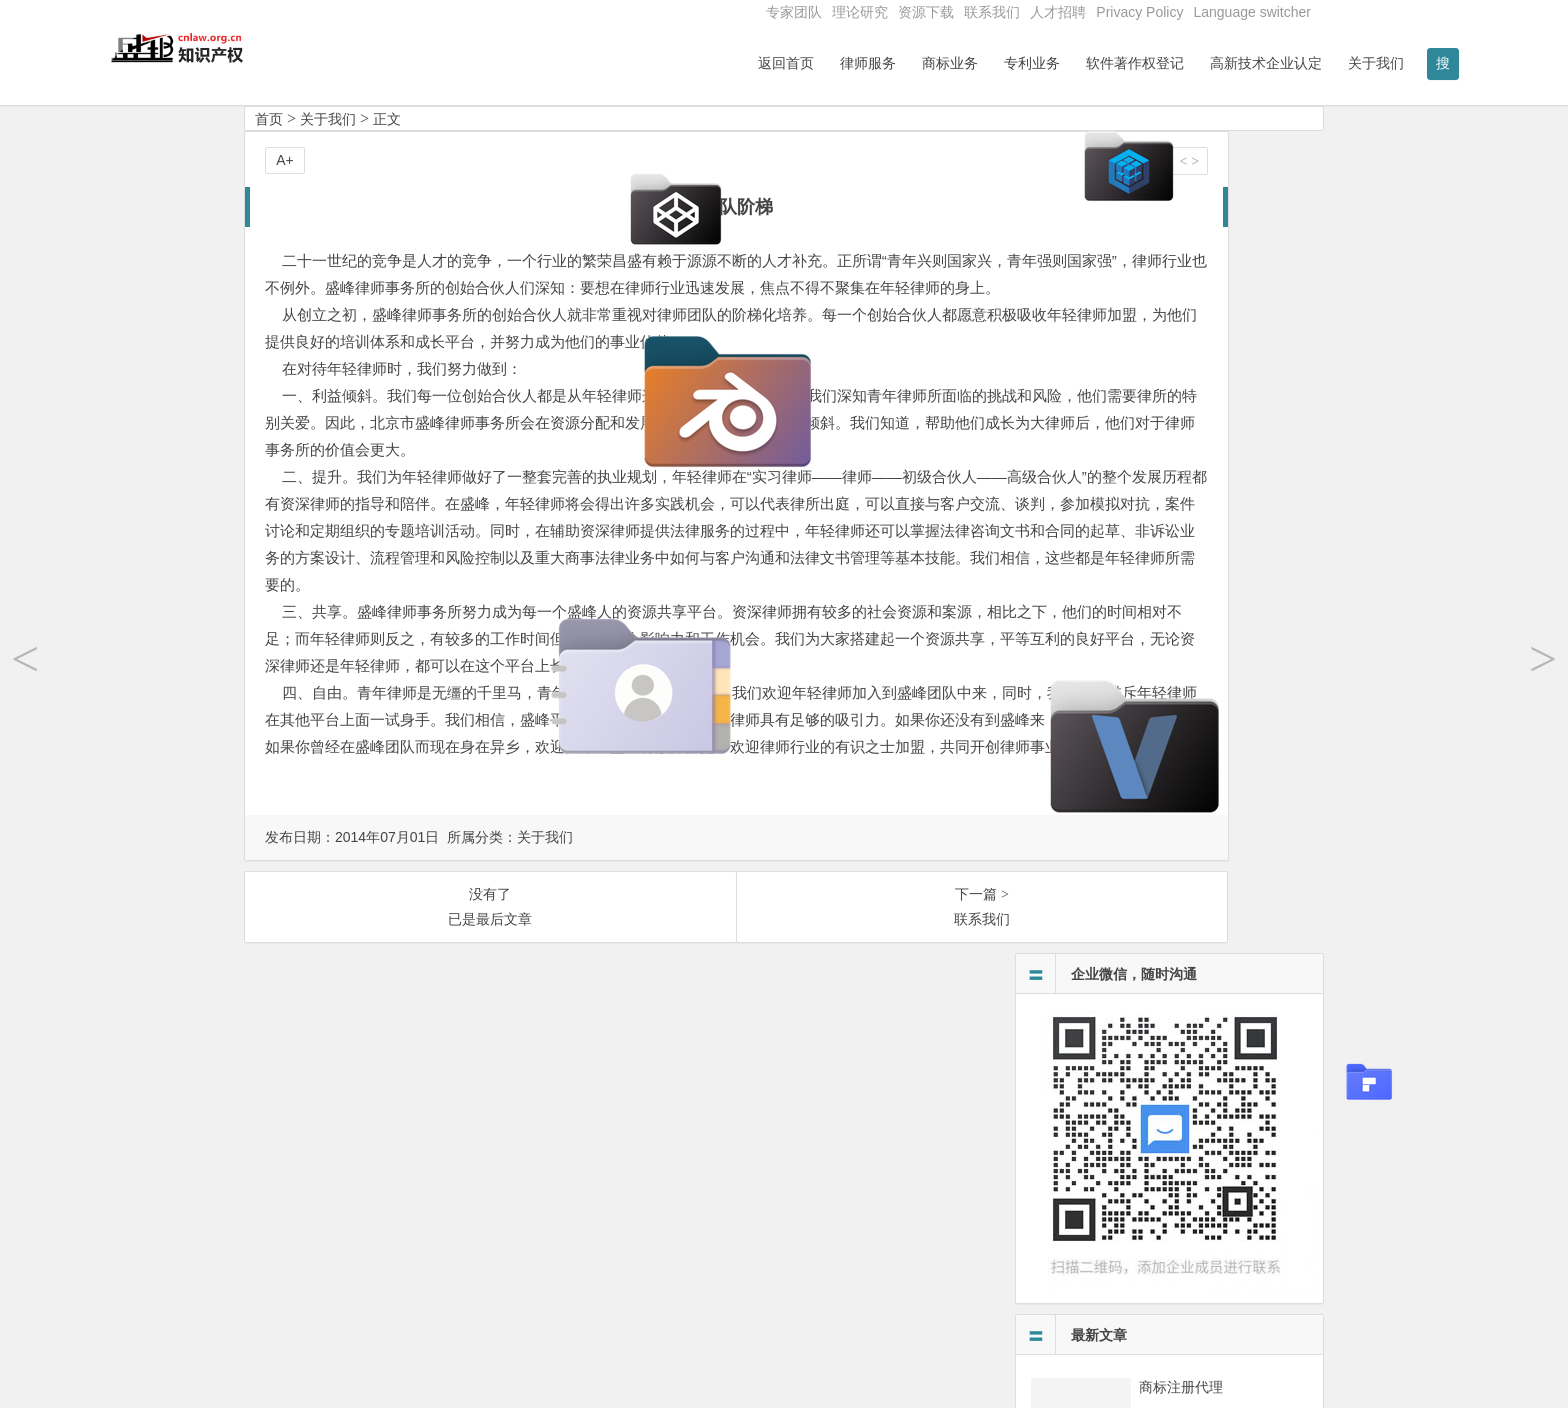 The image size is (1568, 1408). I want to click on open folder containing Blender project files, so click(727, 406).